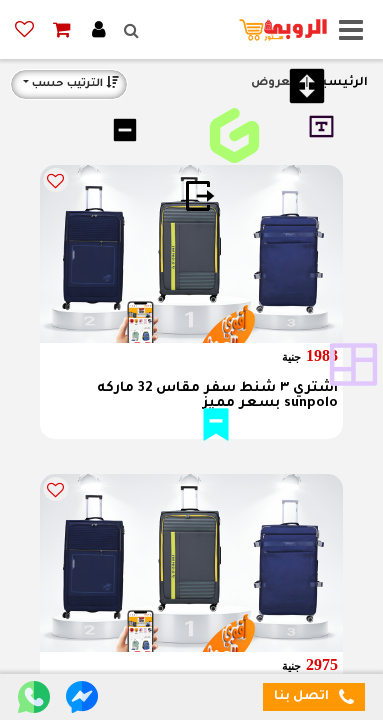 Image resolution: width=383 pixels, height=720 pixels. What do you see at coordinates (198, 196) in the screenshot?
I see `log out of your account` at bounding box center [198, 196].